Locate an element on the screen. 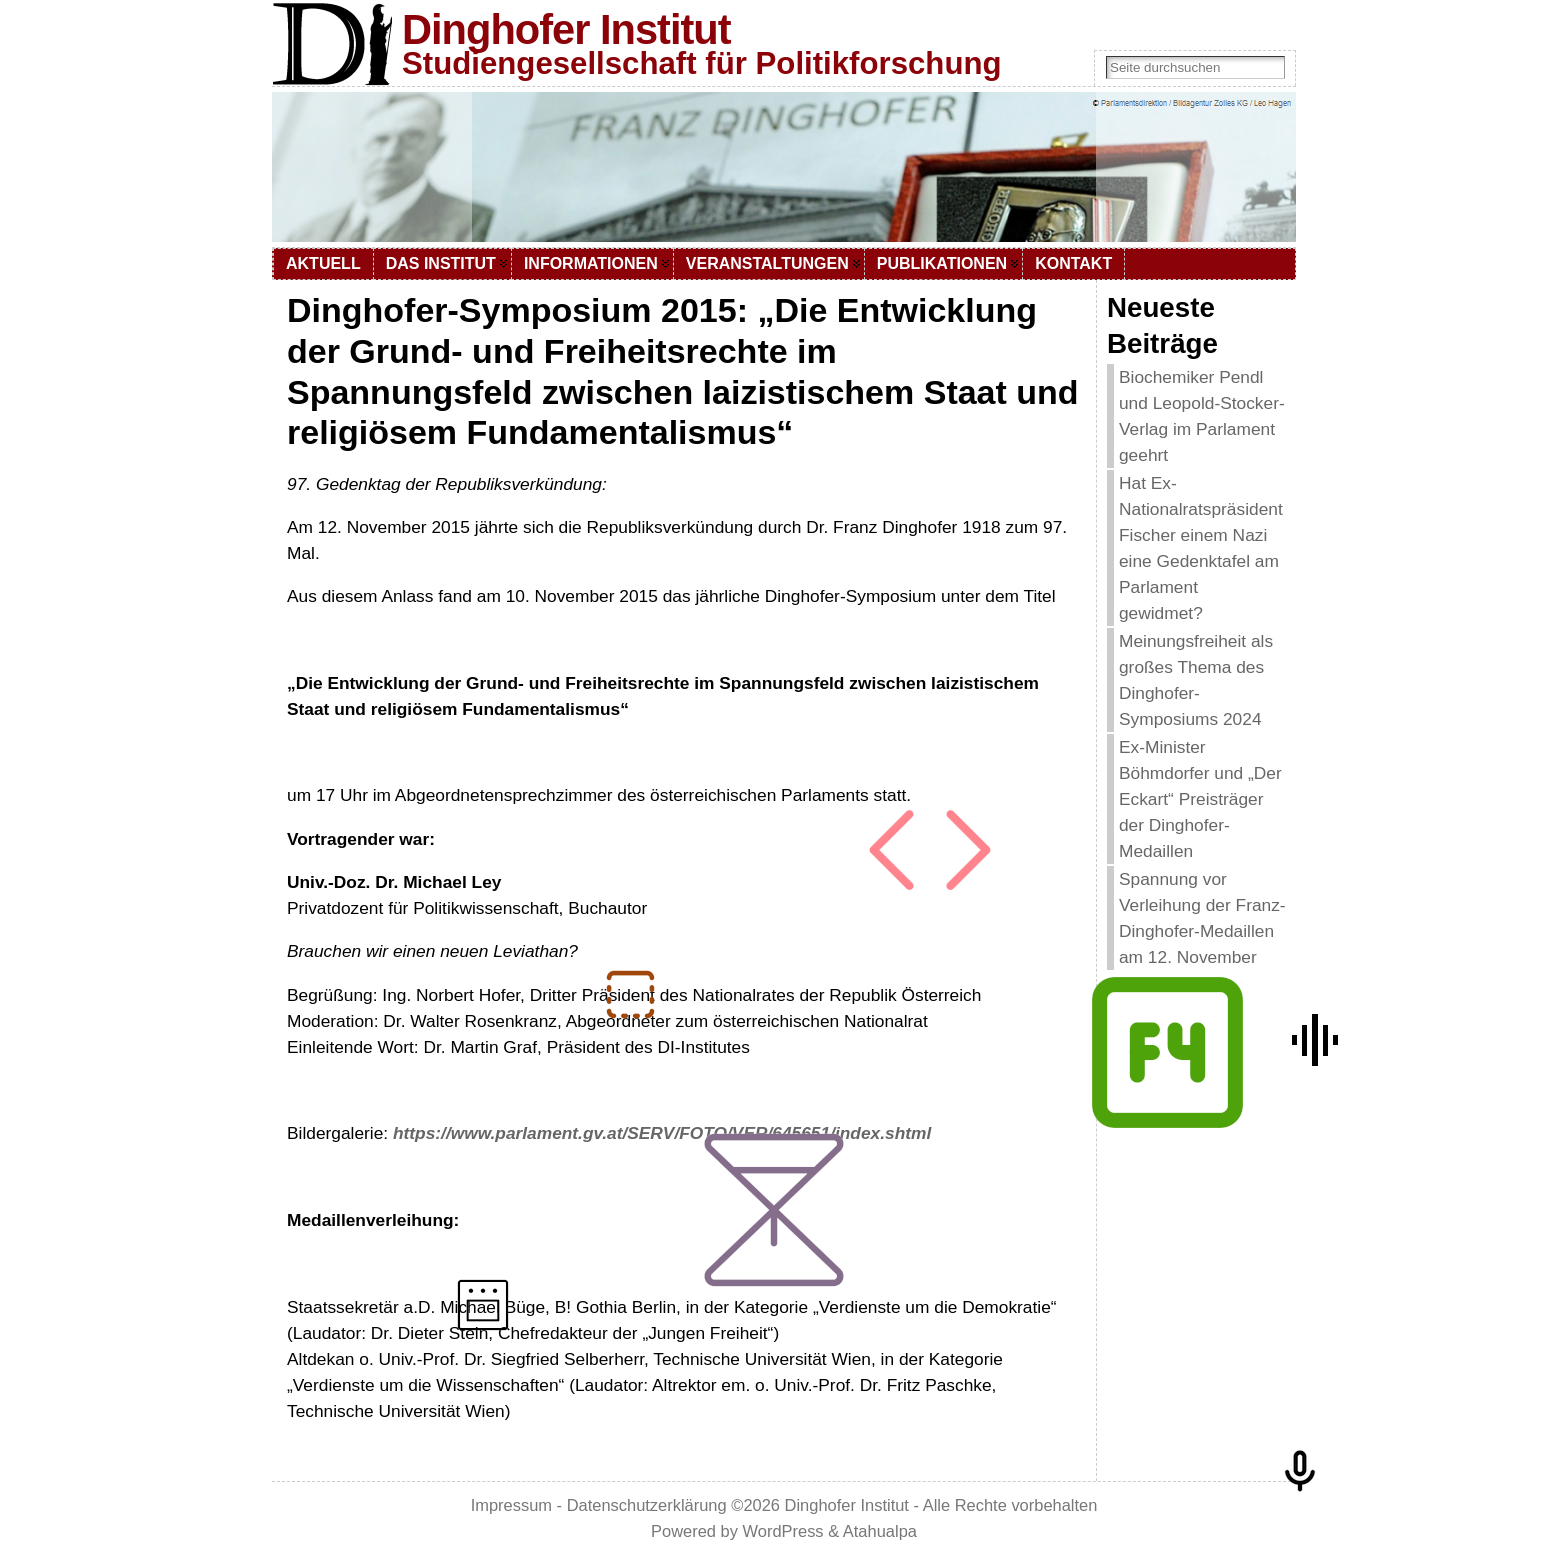 Image resolution: width=1568 pixels, height=1554 pixels. indicates loading or processing in progress is located at coordinates (774, 1210).